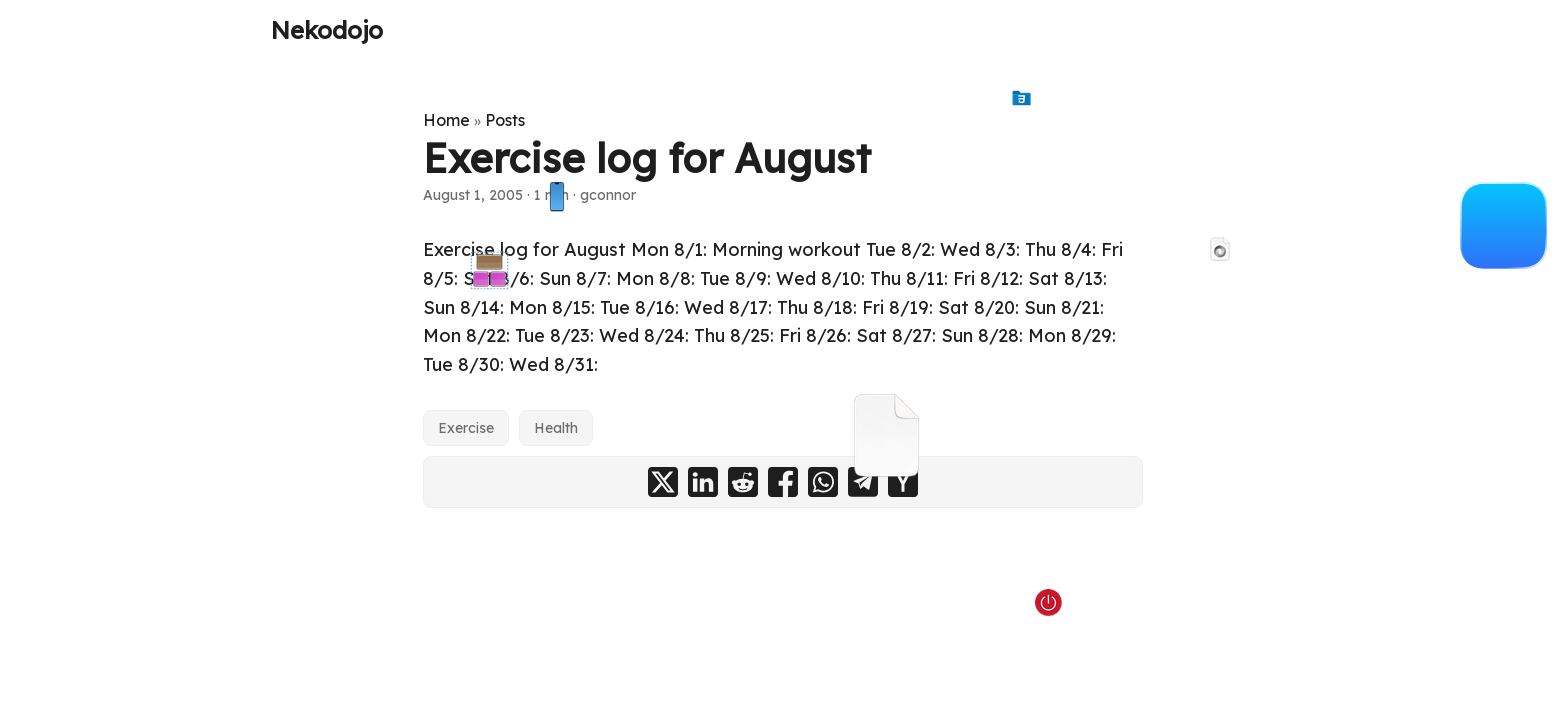 The height and width of the screenshot is (720, 1566). I want to click on shut down the system, so click(1049, 603).